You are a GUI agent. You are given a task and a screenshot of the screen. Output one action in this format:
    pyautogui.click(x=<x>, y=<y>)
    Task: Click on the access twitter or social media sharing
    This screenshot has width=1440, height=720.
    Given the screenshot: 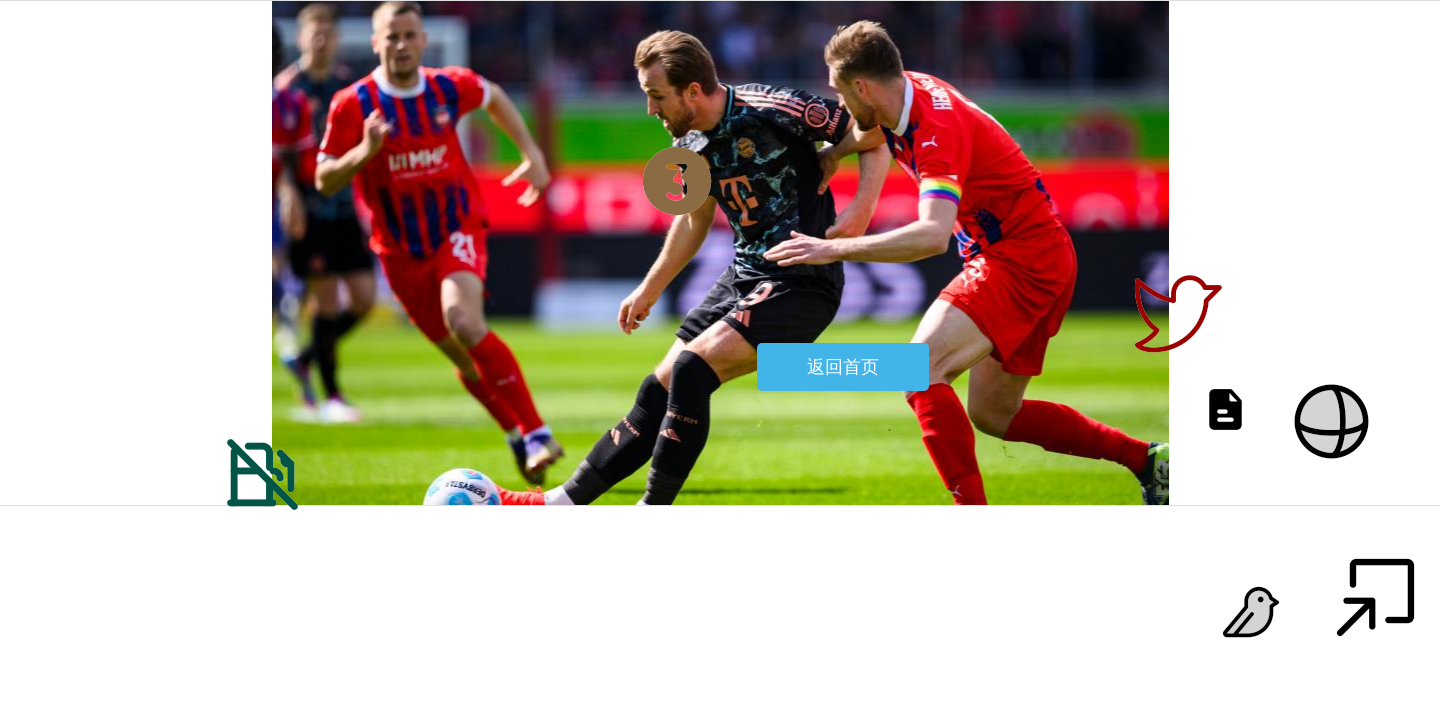 What is the action you would take?
    pyautogui.click(x=1252, y=614)
    